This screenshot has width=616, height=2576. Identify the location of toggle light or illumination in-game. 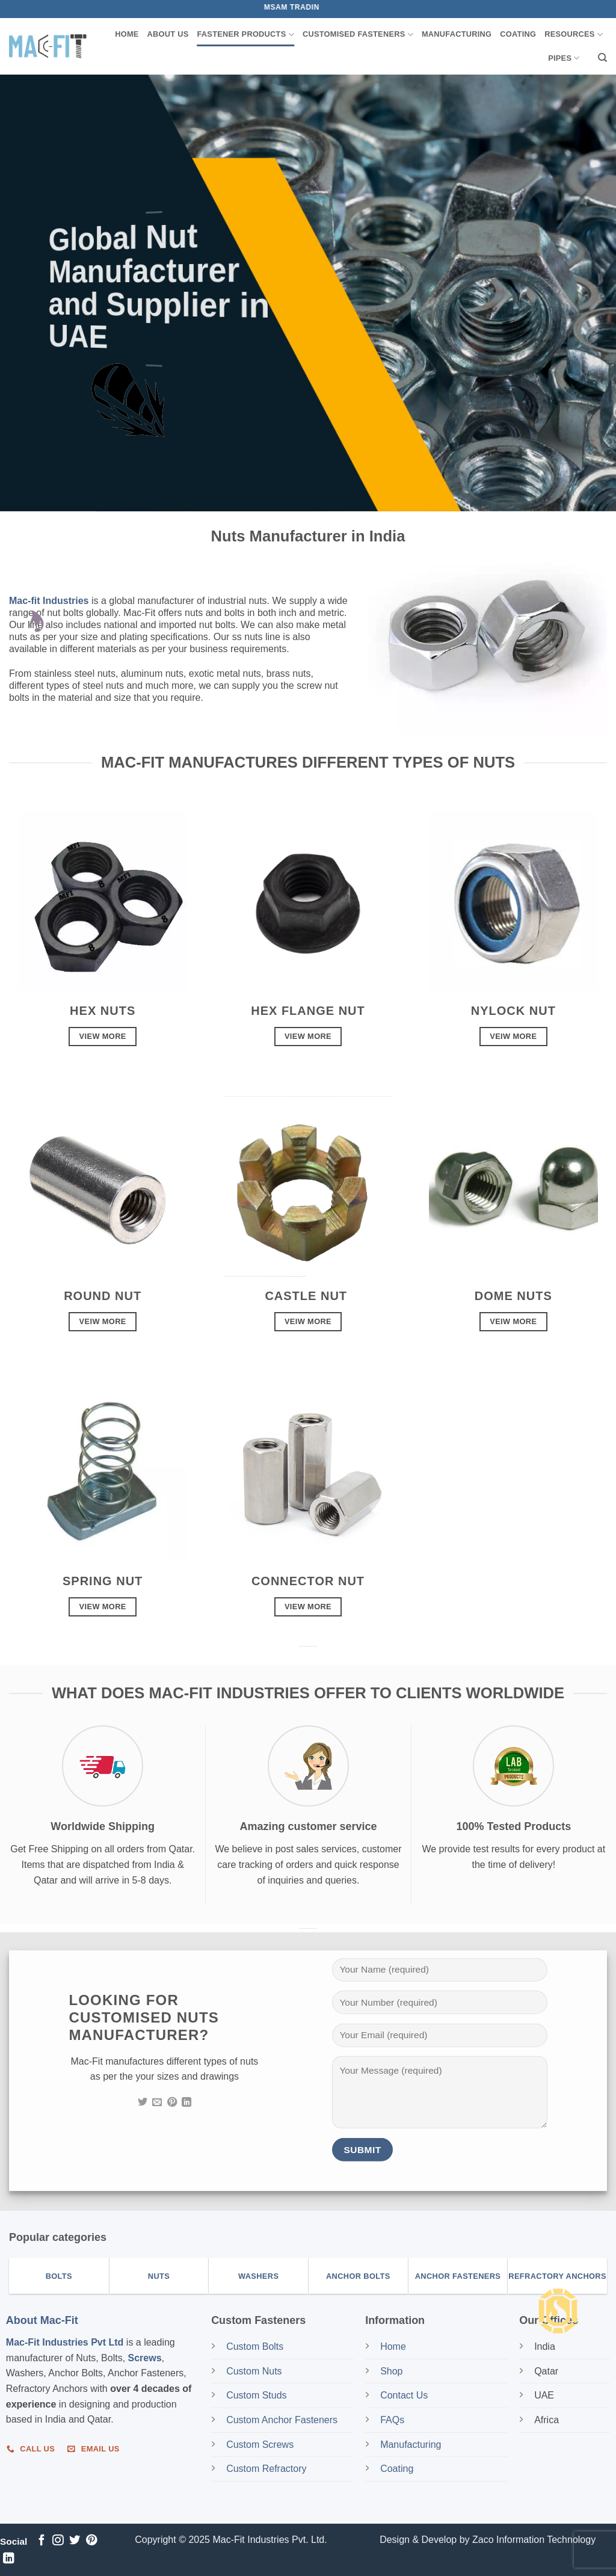
(35, 621).